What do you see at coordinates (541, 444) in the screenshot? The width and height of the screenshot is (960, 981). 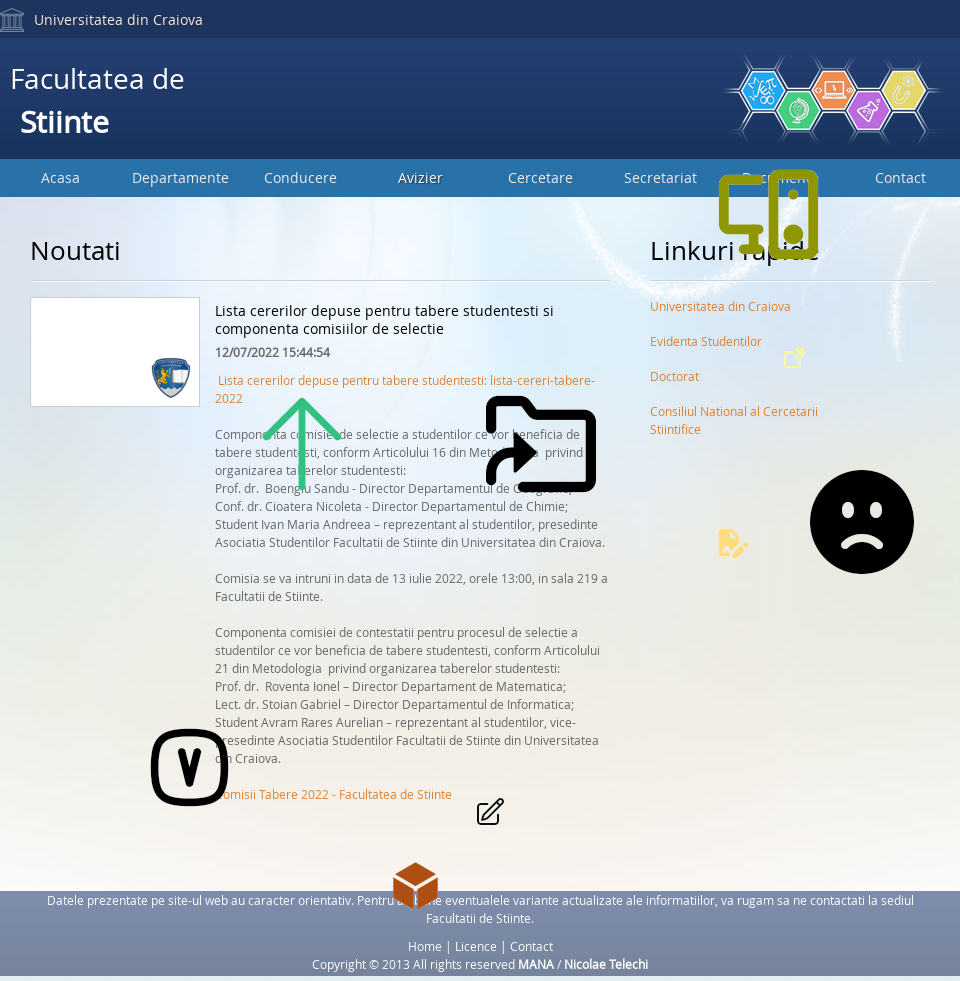 I see `access a linked or shortcut folder` at bounding box center [541, 444].